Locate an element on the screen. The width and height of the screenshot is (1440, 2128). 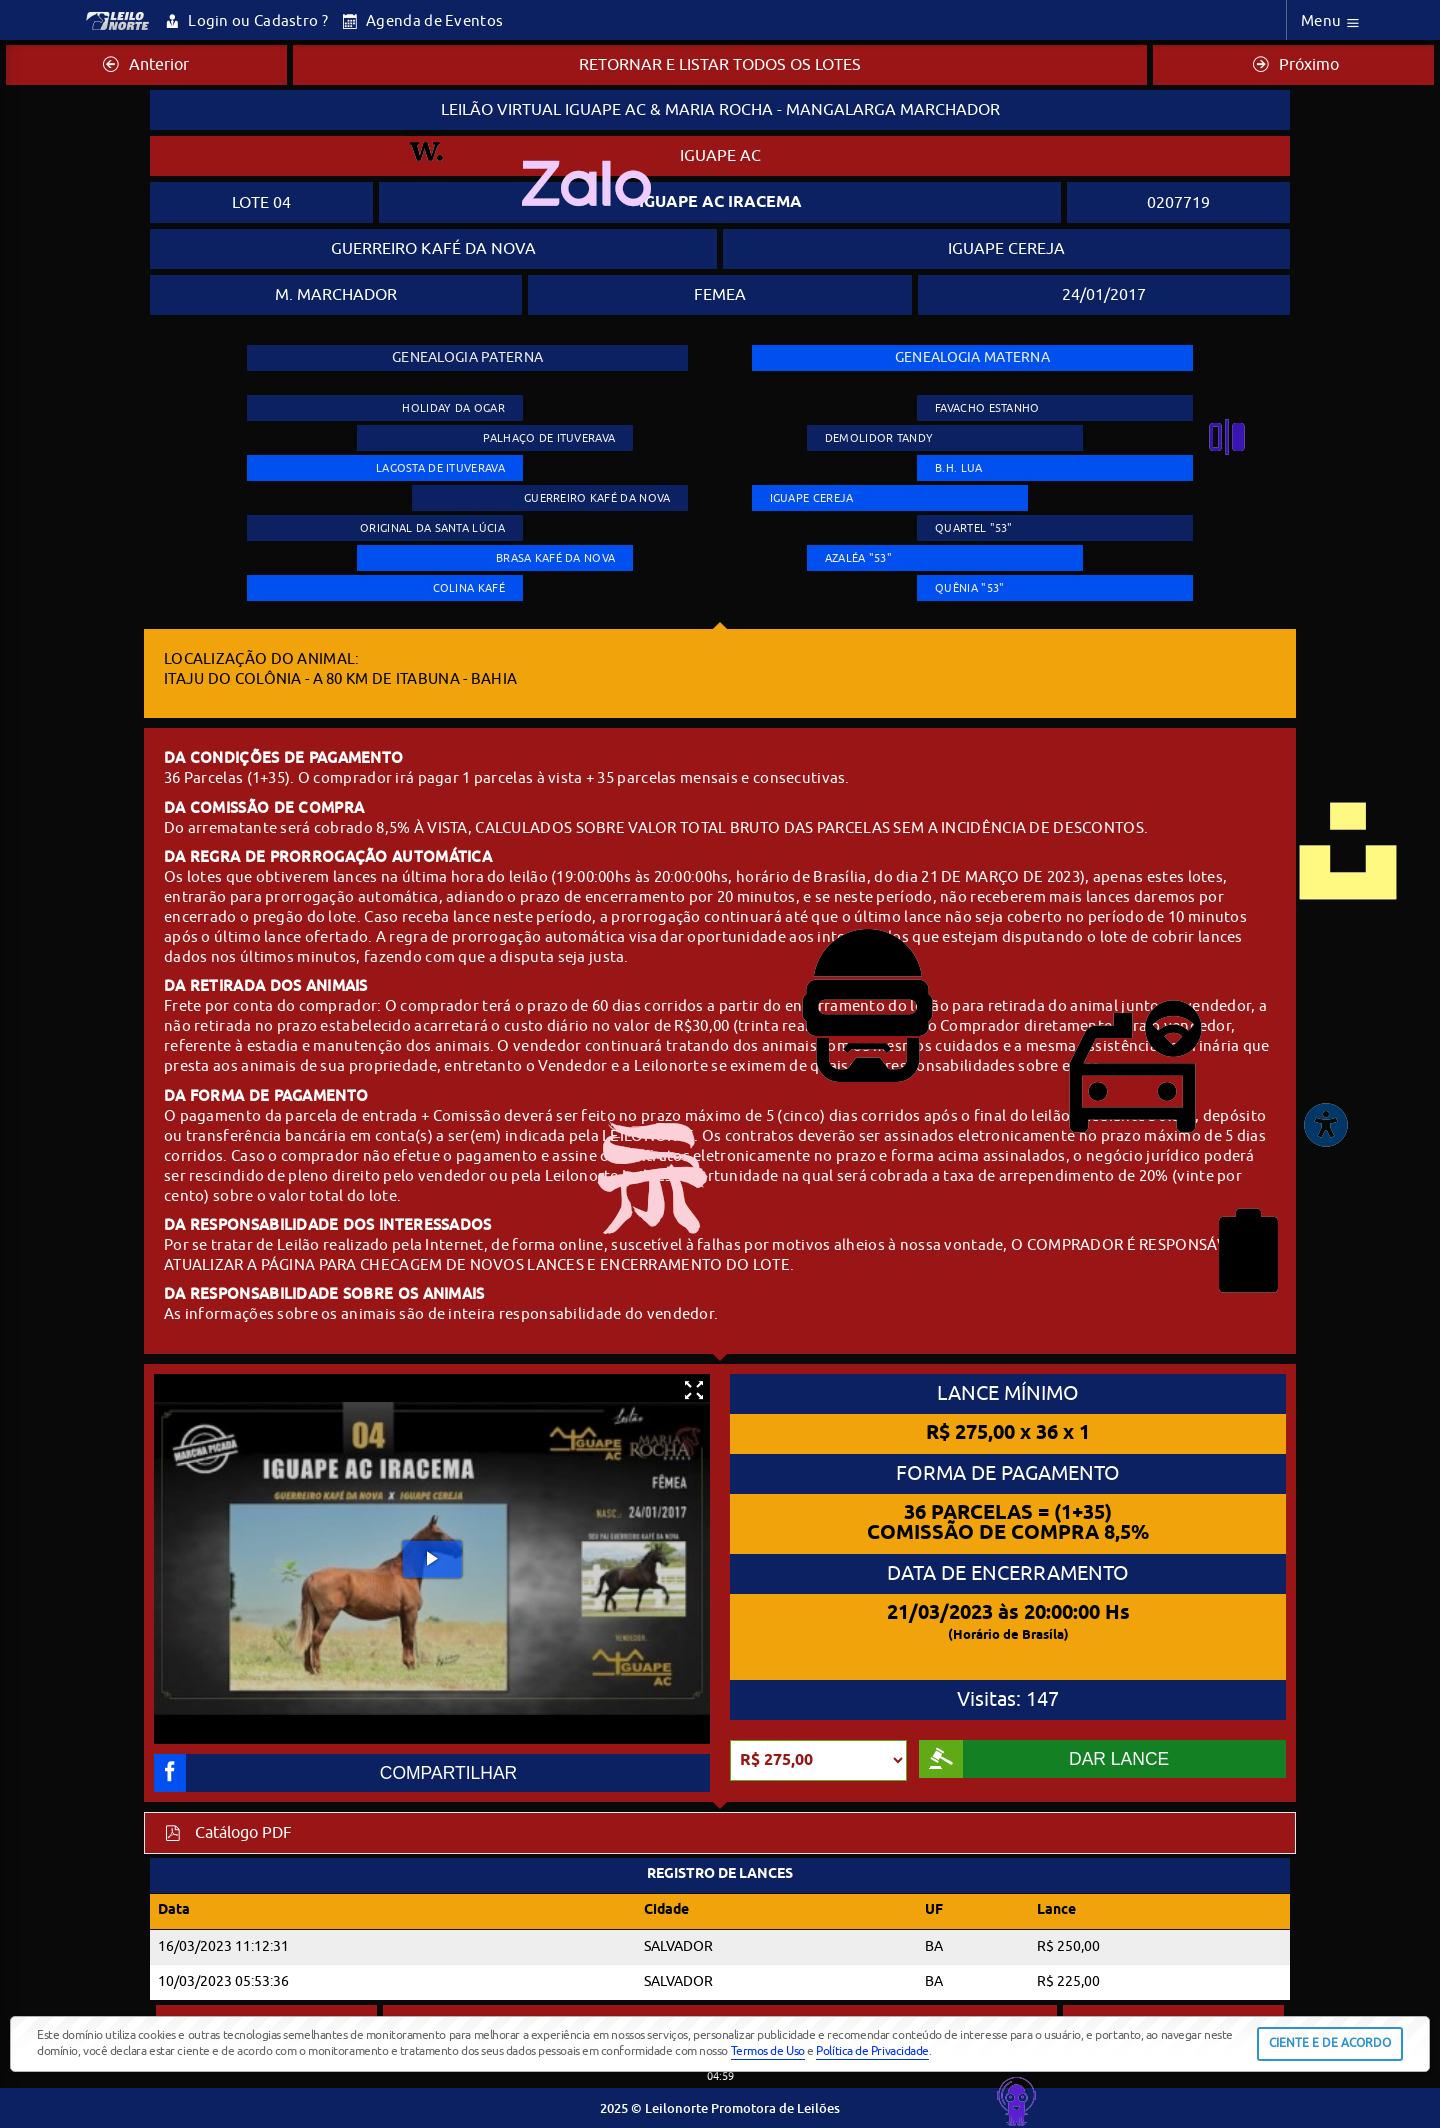
taxi or rideshare with wifi available is located at coordinates (1132, 1069).